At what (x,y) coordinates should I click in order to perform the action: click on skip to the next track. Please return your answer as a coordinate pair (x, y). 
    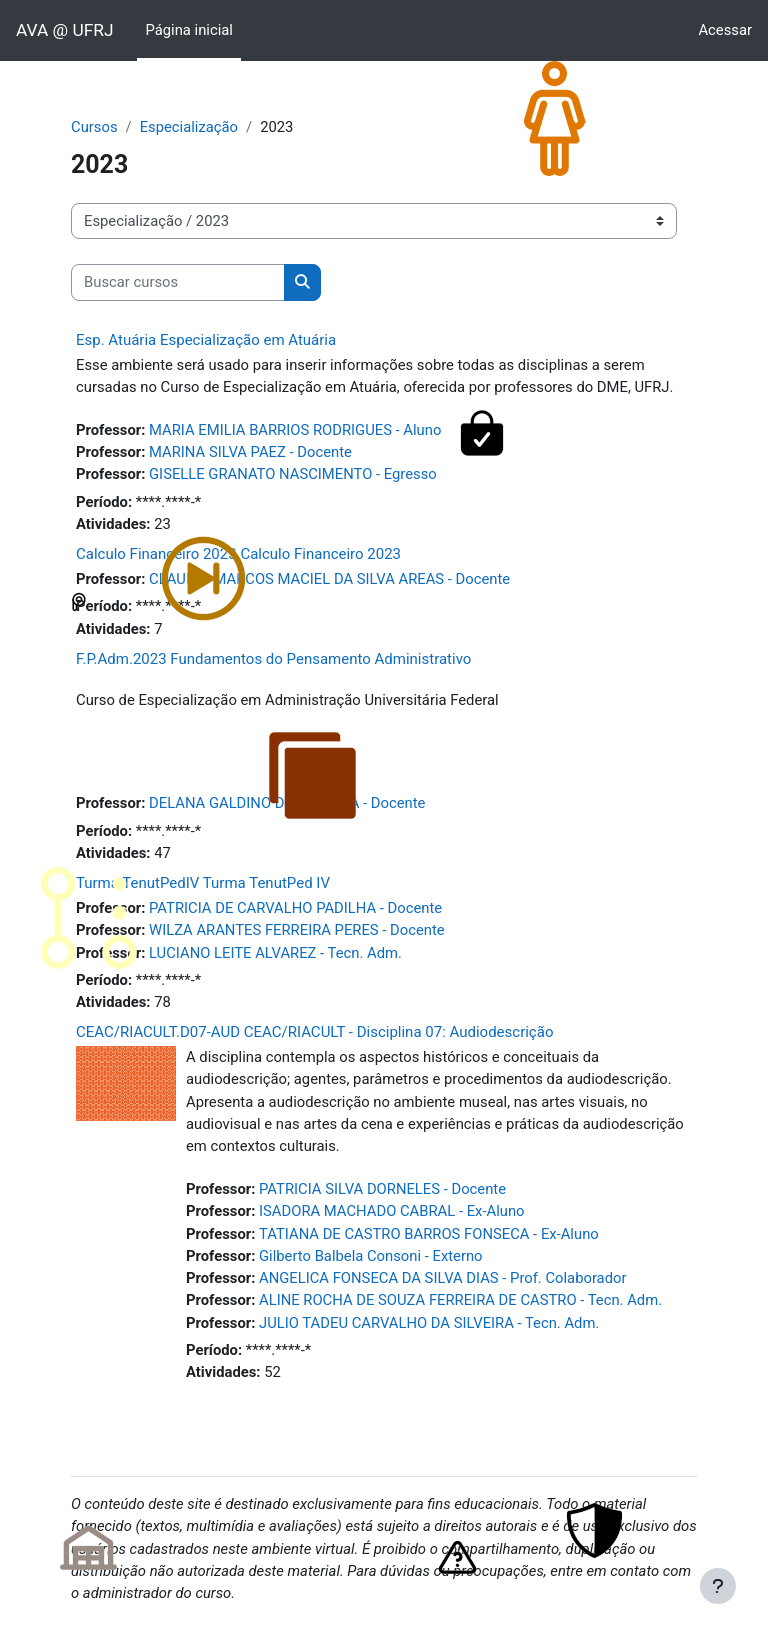
    Looking at the image, I should click on (203, 578).